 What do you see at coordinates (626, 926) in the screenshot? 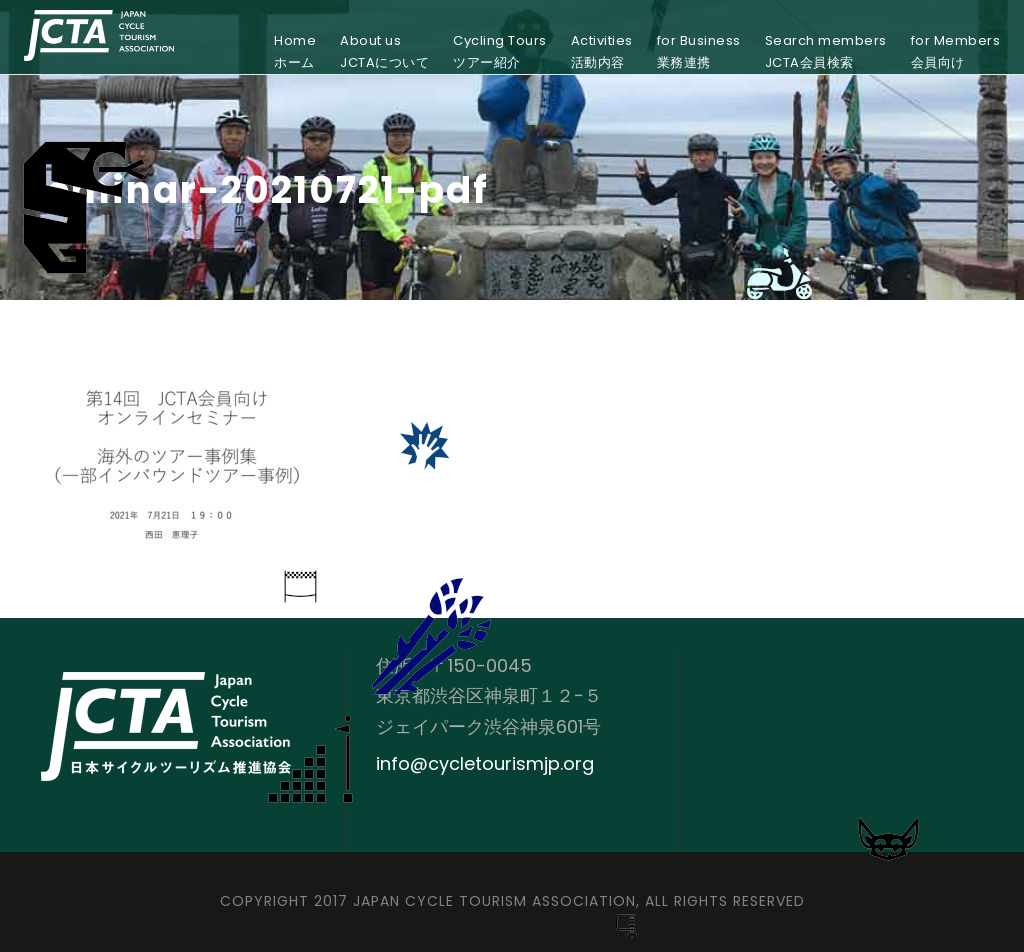
I see `clamp or secure an object in place` at bounding box center [626, 926].